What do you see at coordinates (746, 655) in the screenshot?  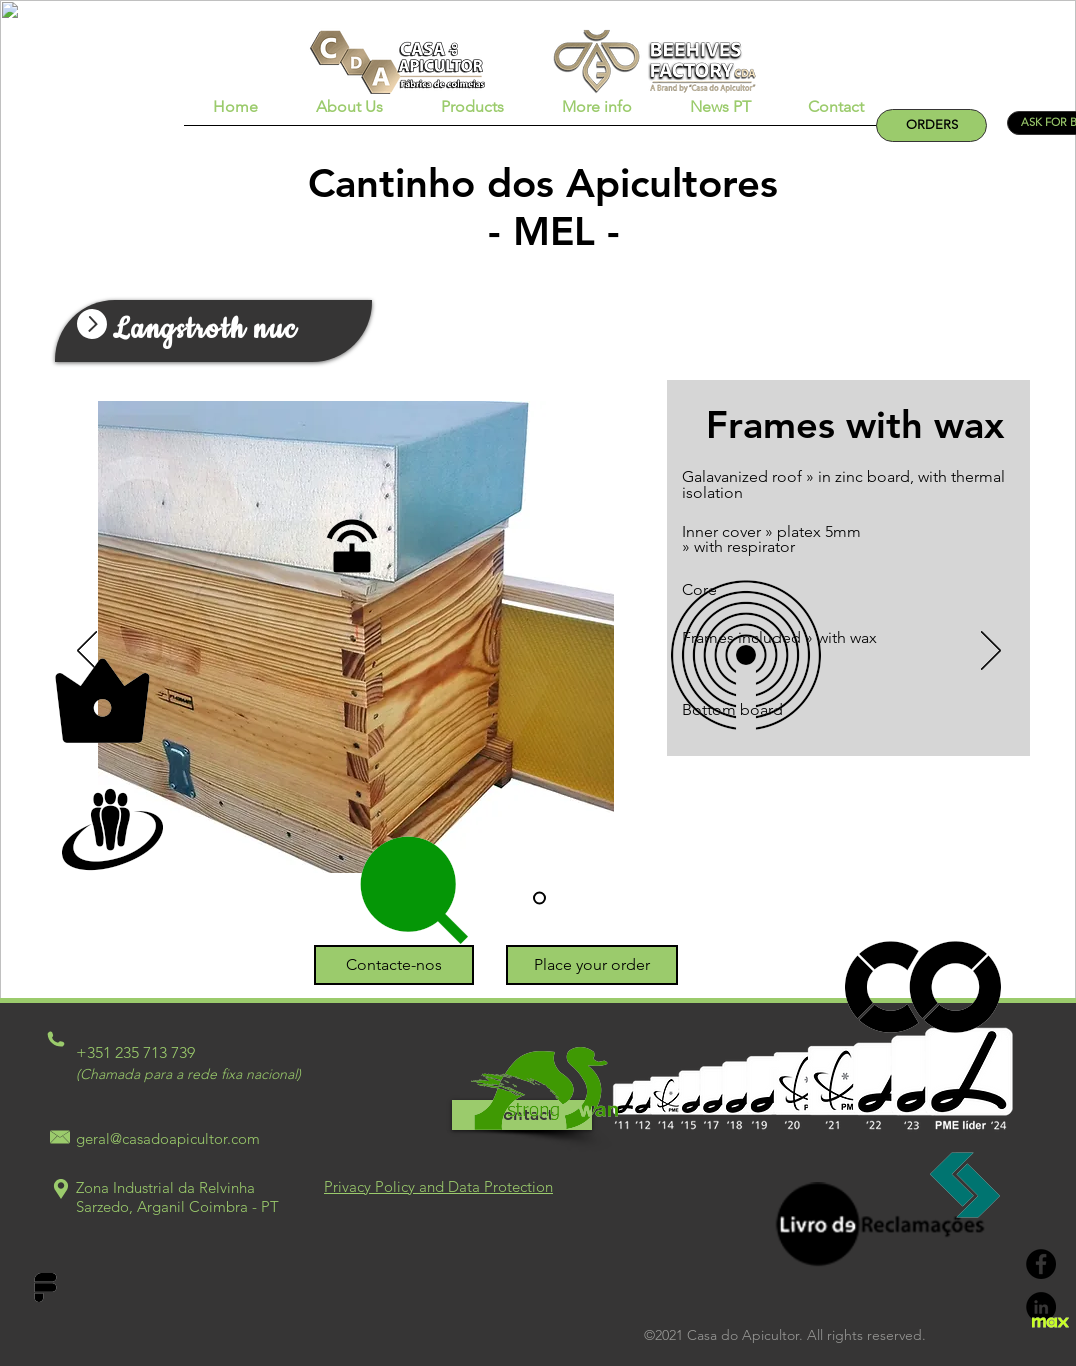 I see `iBeacon bluetooth proximity technology logo` at bounding box center [746, 655].